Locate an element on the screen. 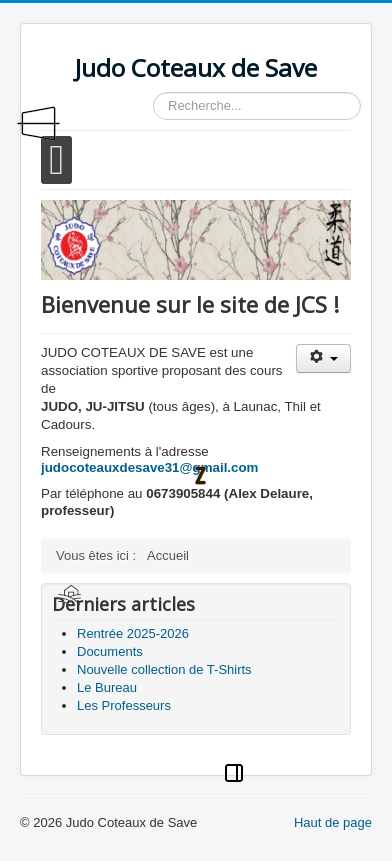 The height and width of the screenshot is (861, 392). access farm or agricultural features is located at coordinates (69, 595).